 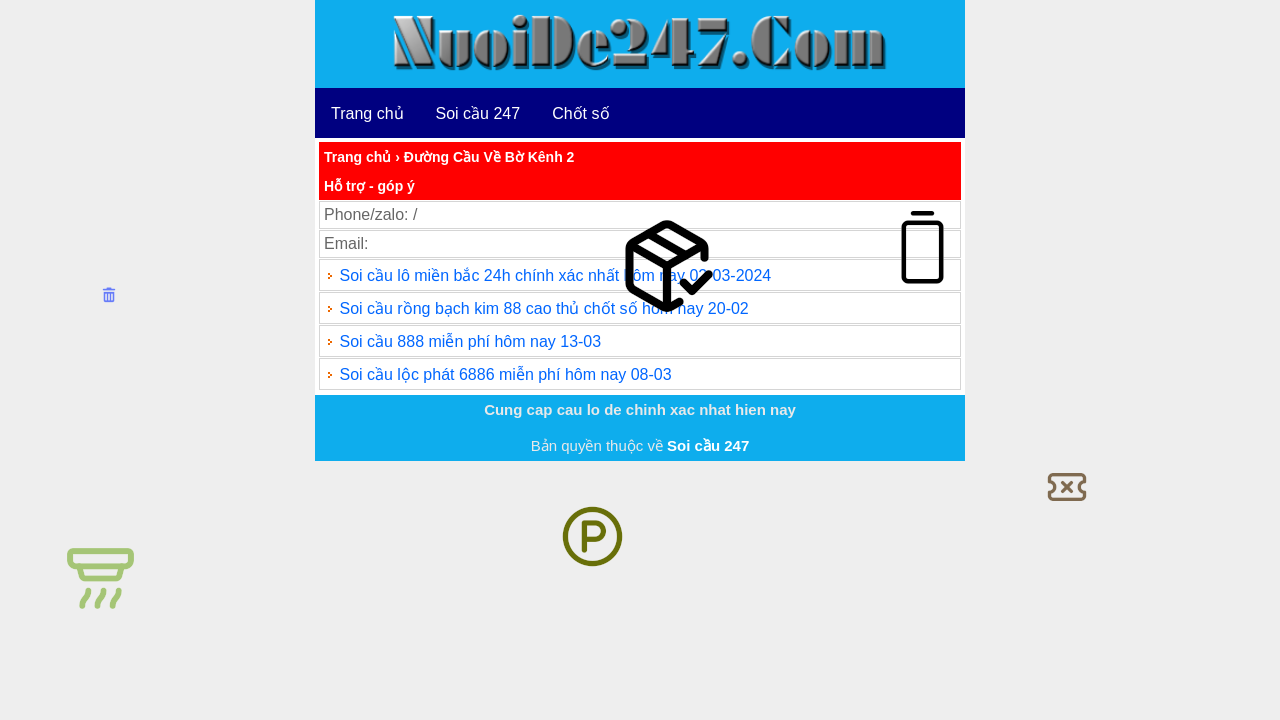 I want to click on indicates empty or depleted battery, so click(x=922, y=248).